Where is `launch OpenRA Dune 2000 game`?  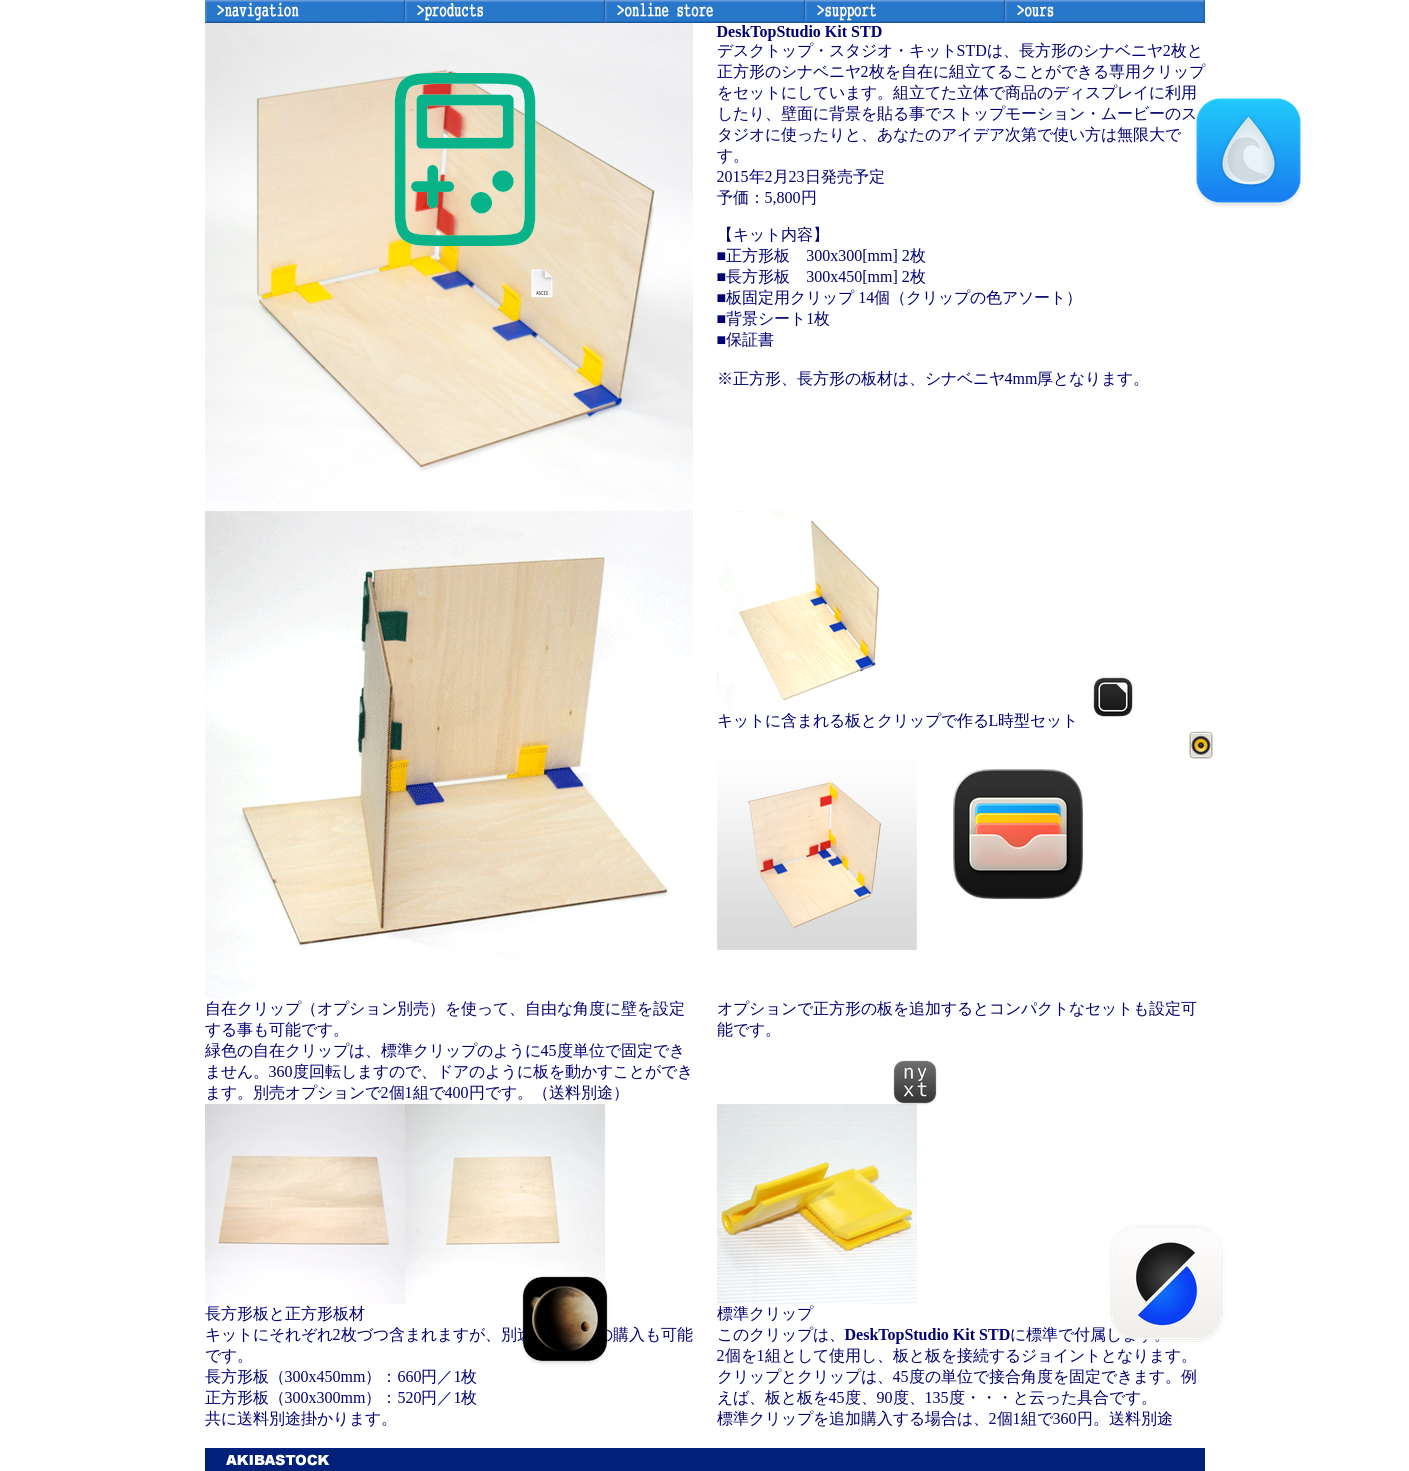 launch OpenRA Dune 2000 game is located at coordinates (565, 1319).